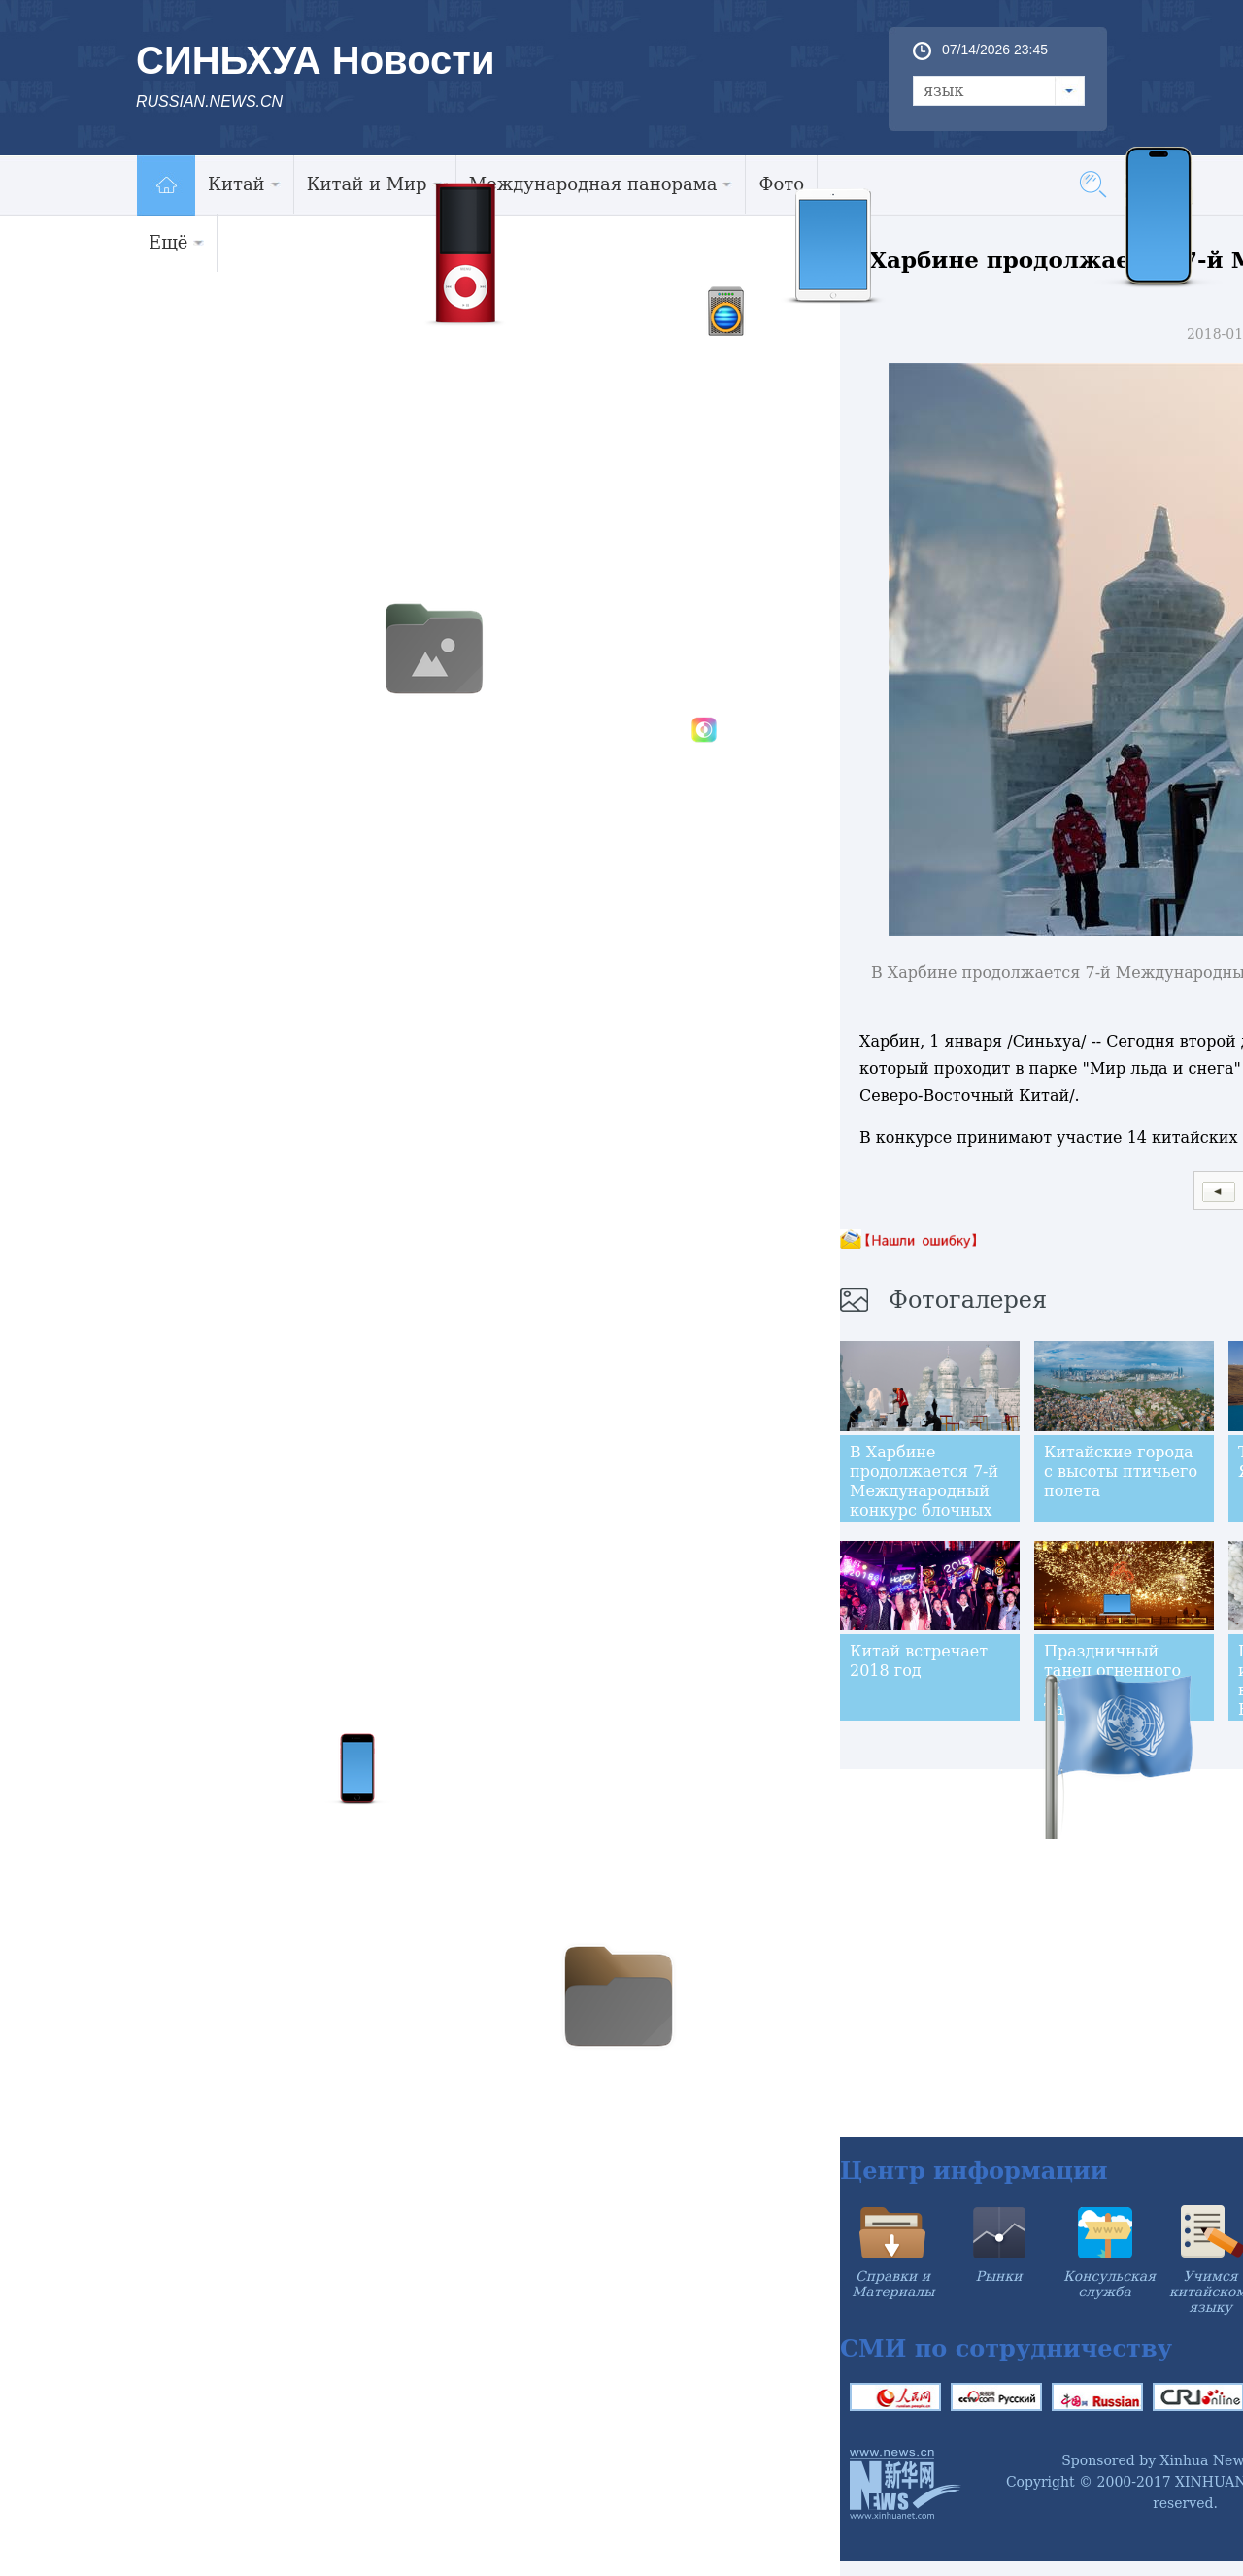 The height and width of the screenshot is (2576, 1243). I want to click on open your pictures folder, so click(434, 649).